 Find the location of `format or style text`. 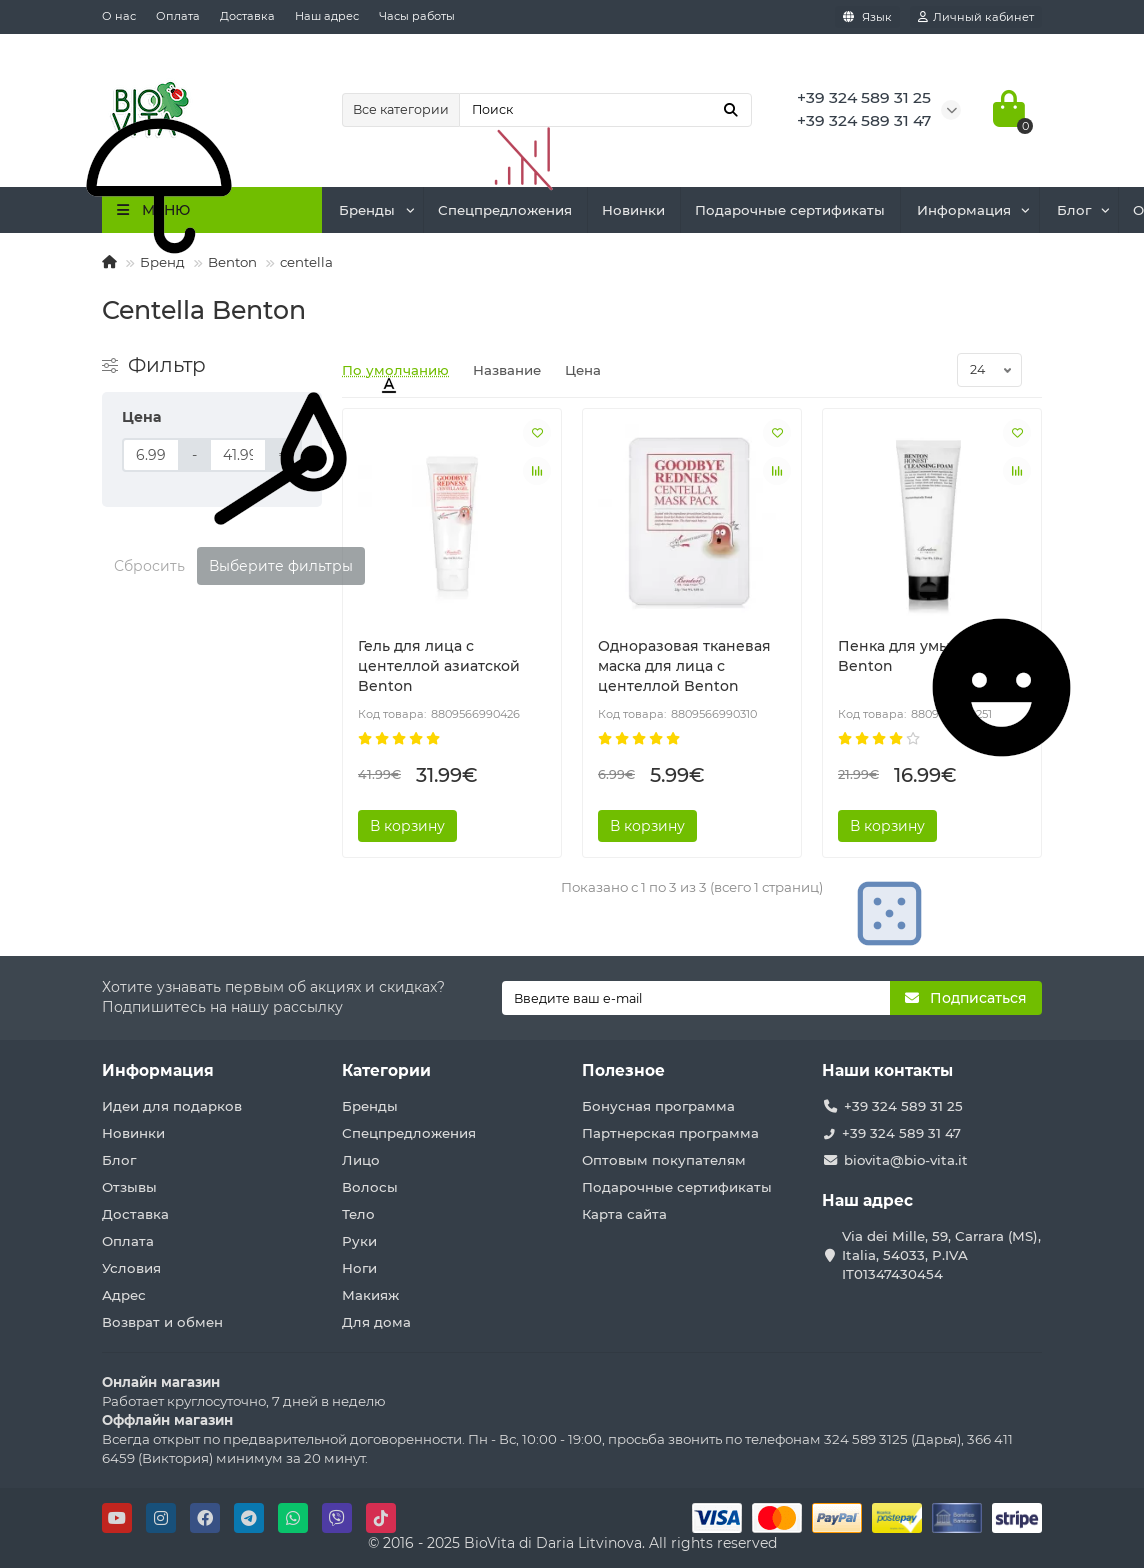

format or style text is located at coordinates (389, 386).